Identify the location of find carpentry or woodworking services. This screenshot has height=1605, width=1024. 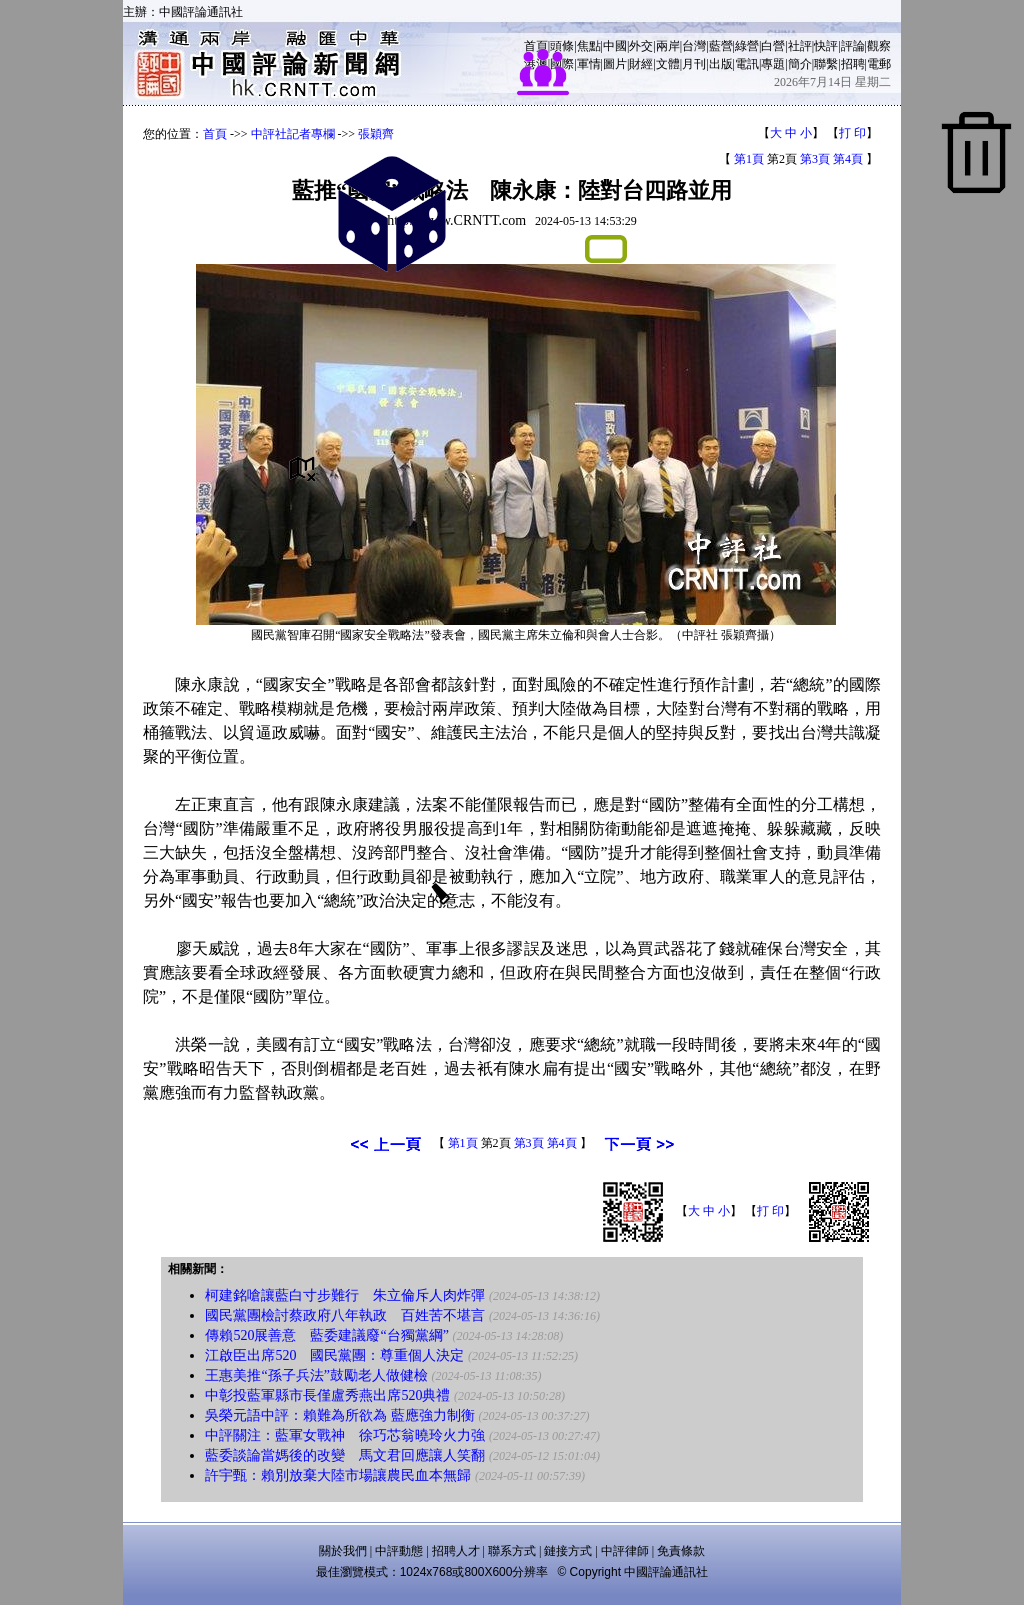
(441, 894).